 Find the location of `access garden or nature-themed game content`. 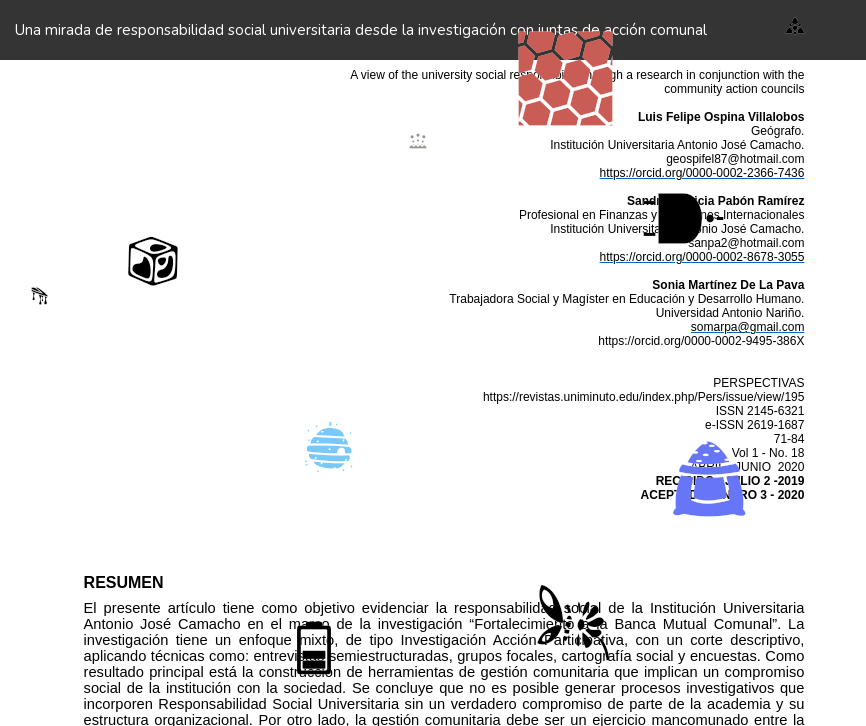

access garden or nature-themed game content is located at coordinates (572, 622).